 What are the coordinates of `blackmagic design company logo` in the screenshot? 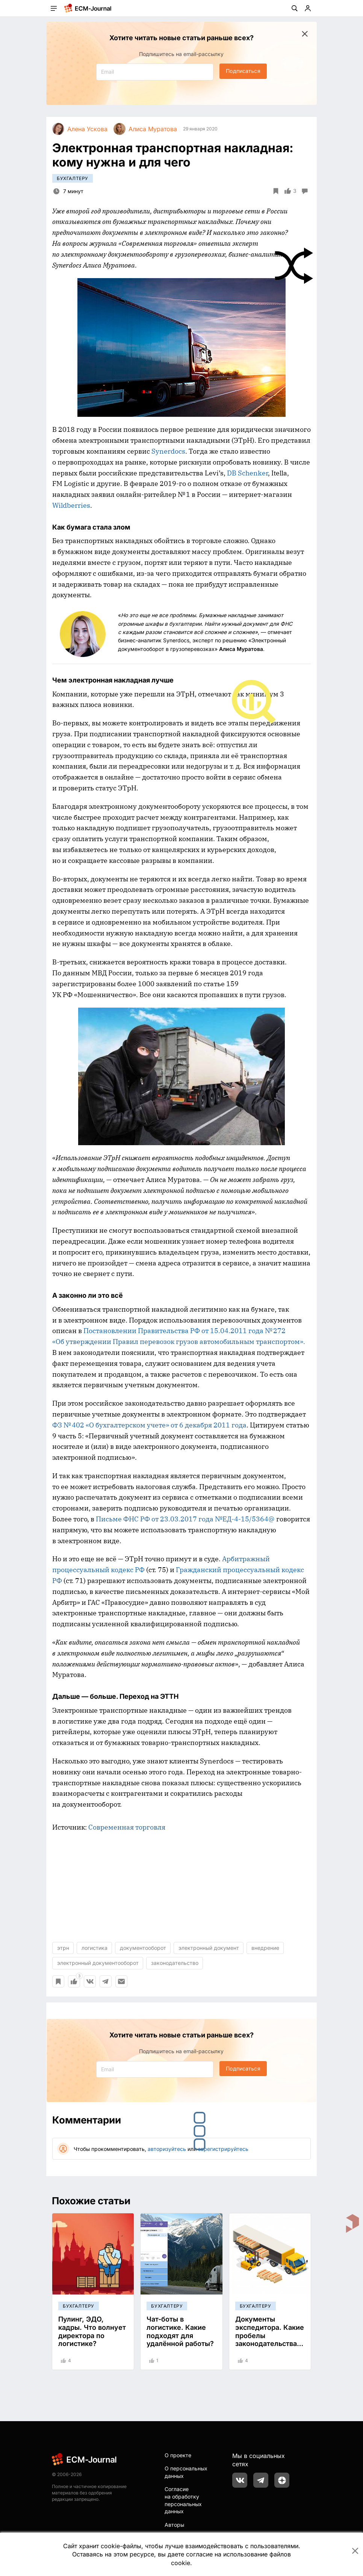 It's located at (200, 2131).